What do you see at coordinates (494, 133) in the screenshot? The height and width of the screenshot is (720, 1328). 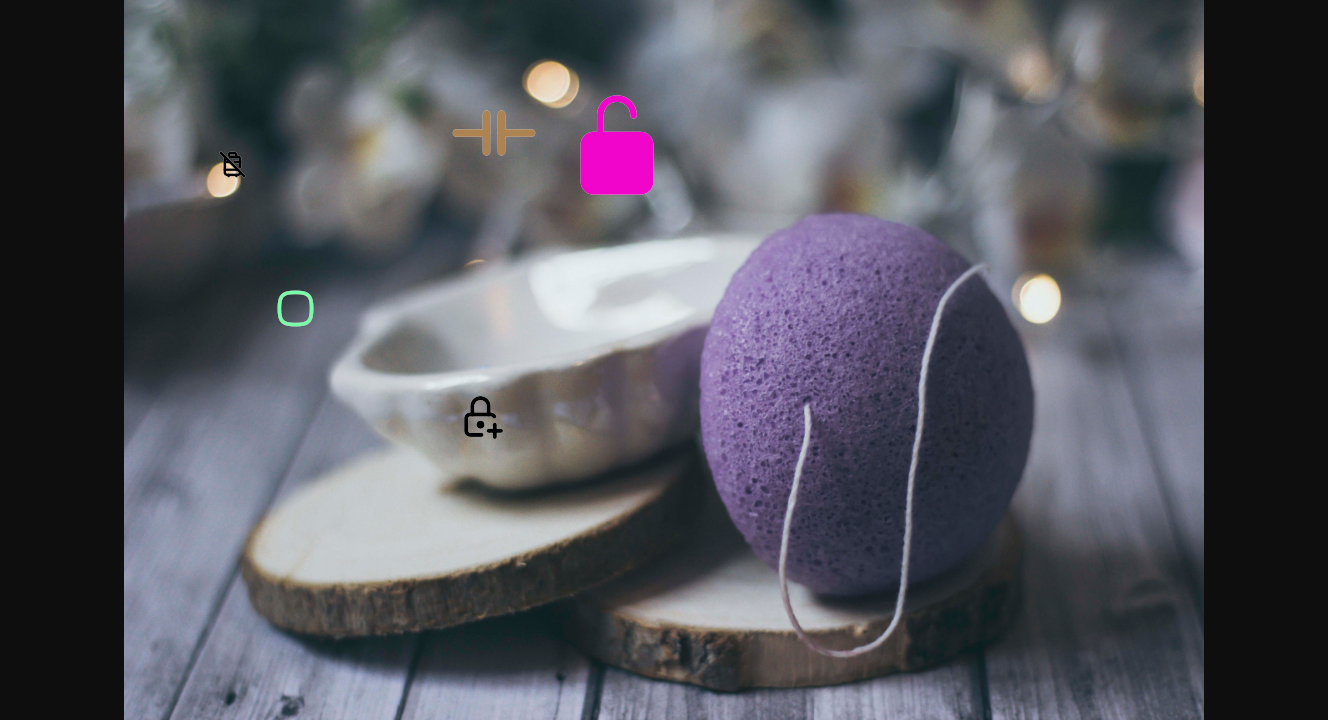 I see `capacitor component in a circuit diagram` at bounding box center [494, 133].